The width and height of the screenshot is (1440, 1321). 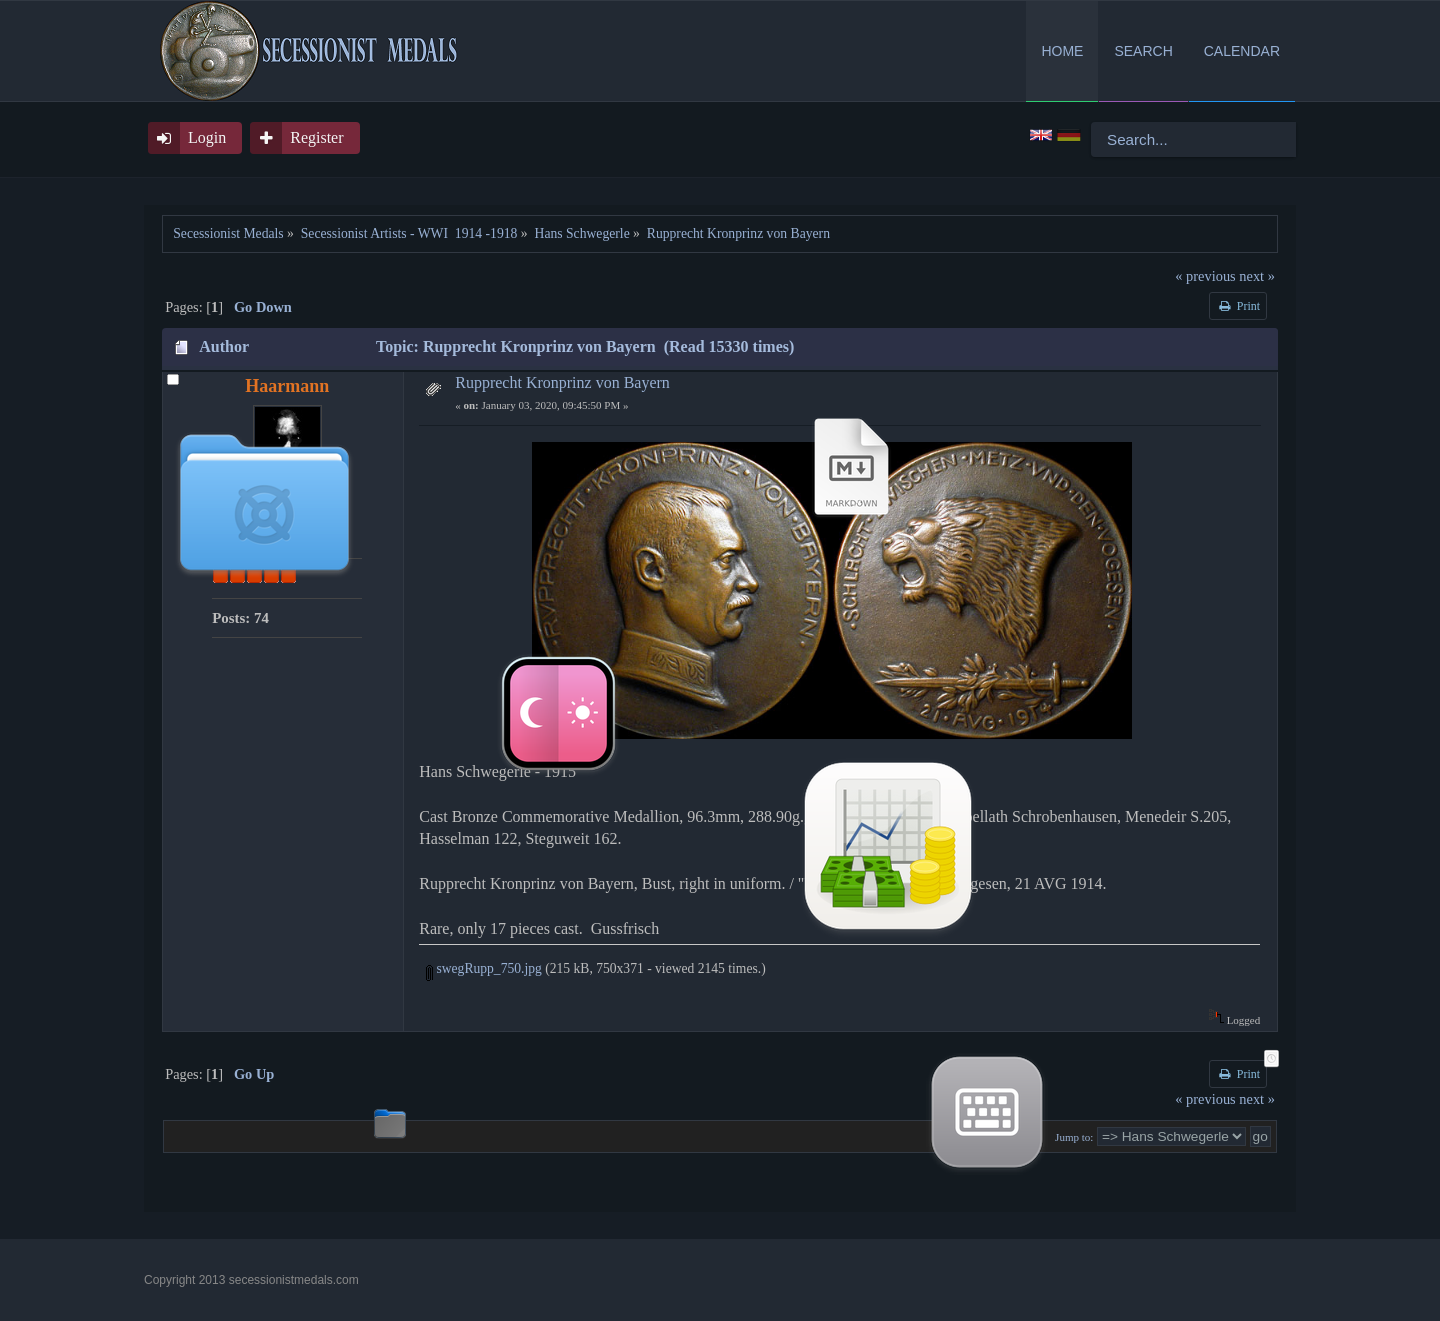 I want to click on access support files and resources, so click(x=264, y=502).